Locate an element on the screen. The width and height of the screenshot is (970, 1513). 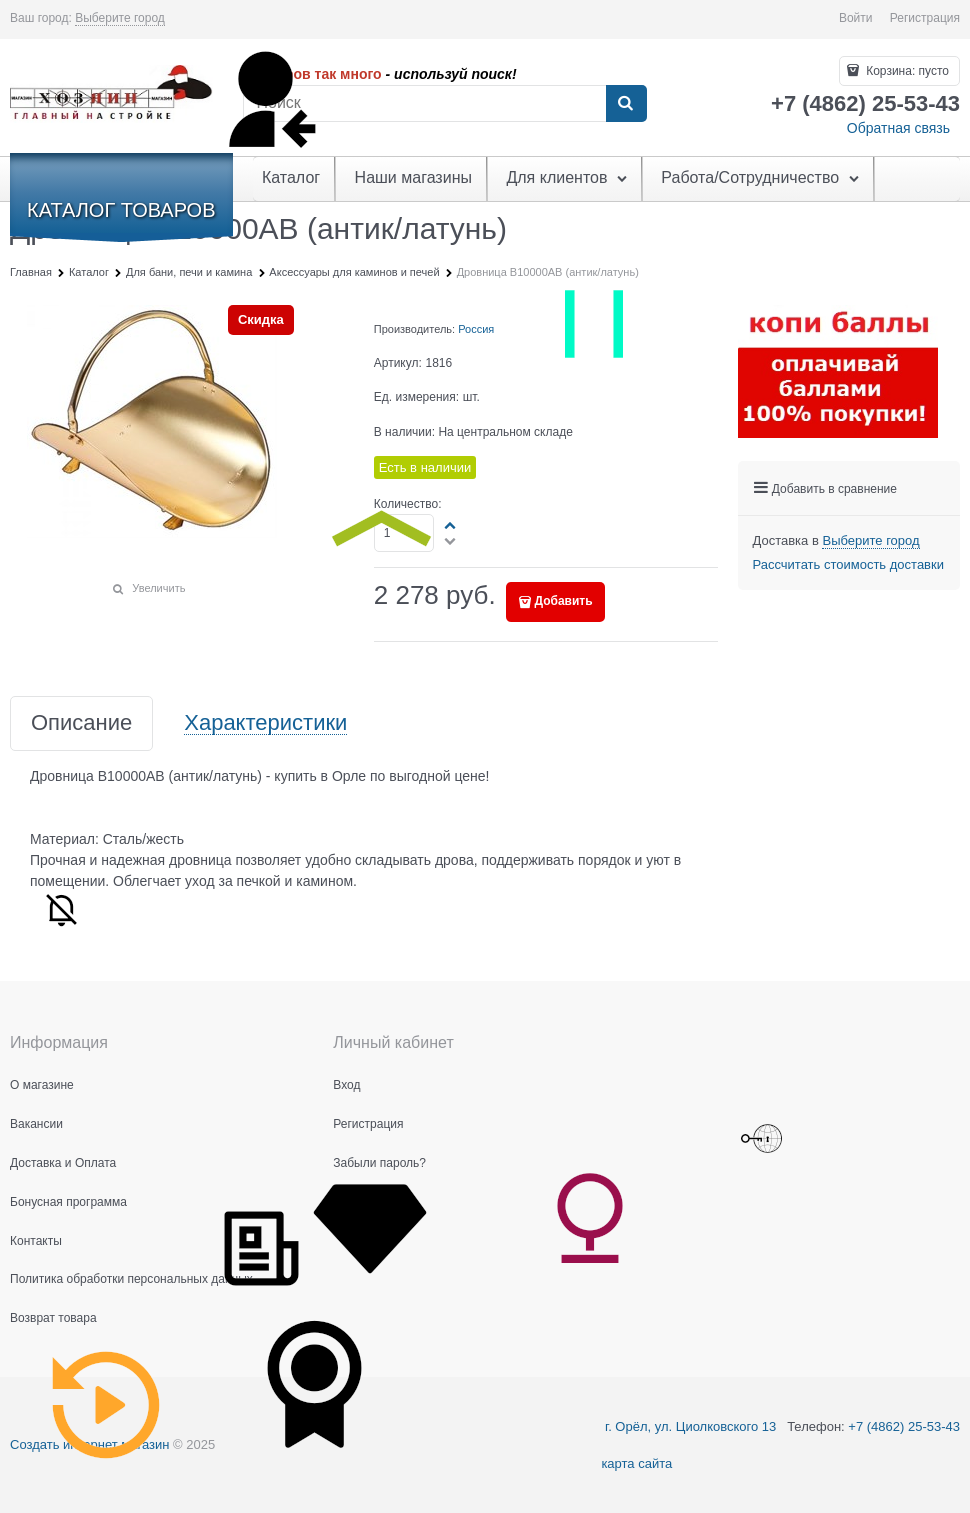
pause media playback is located at coordinates (594, 324).